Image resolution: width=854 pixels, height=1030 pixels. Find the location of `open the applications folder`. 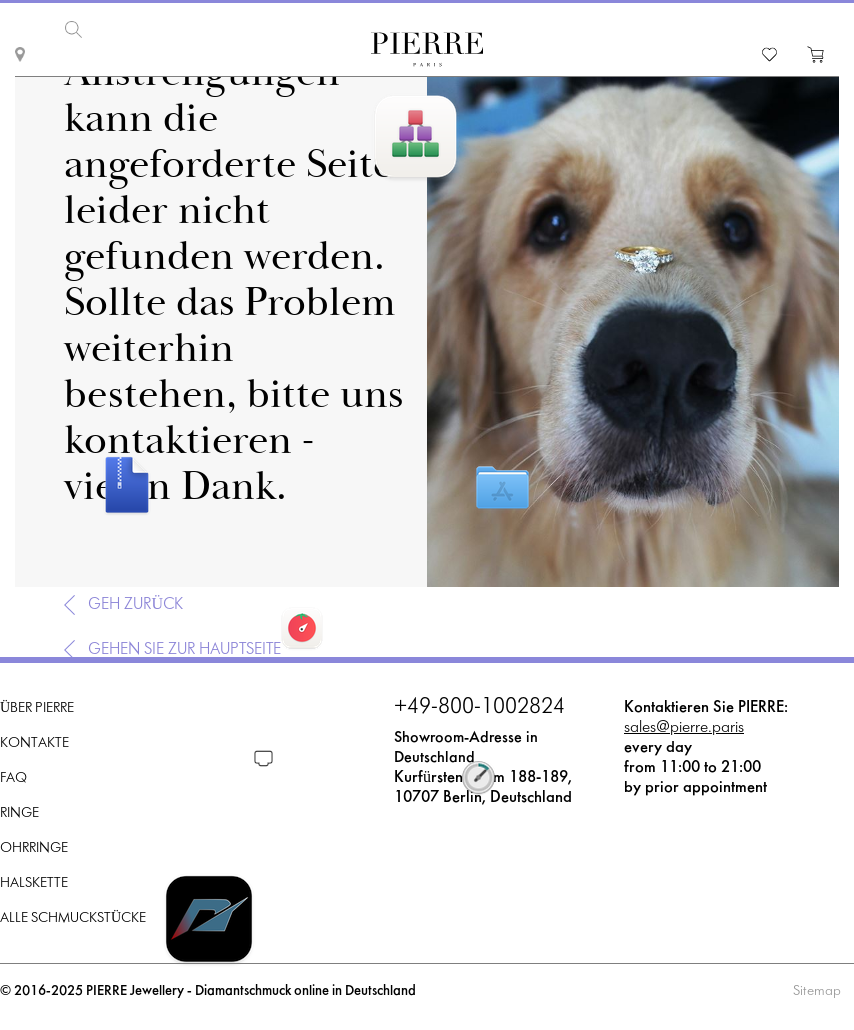

open the applications folder is located at coordinates (502, 487).